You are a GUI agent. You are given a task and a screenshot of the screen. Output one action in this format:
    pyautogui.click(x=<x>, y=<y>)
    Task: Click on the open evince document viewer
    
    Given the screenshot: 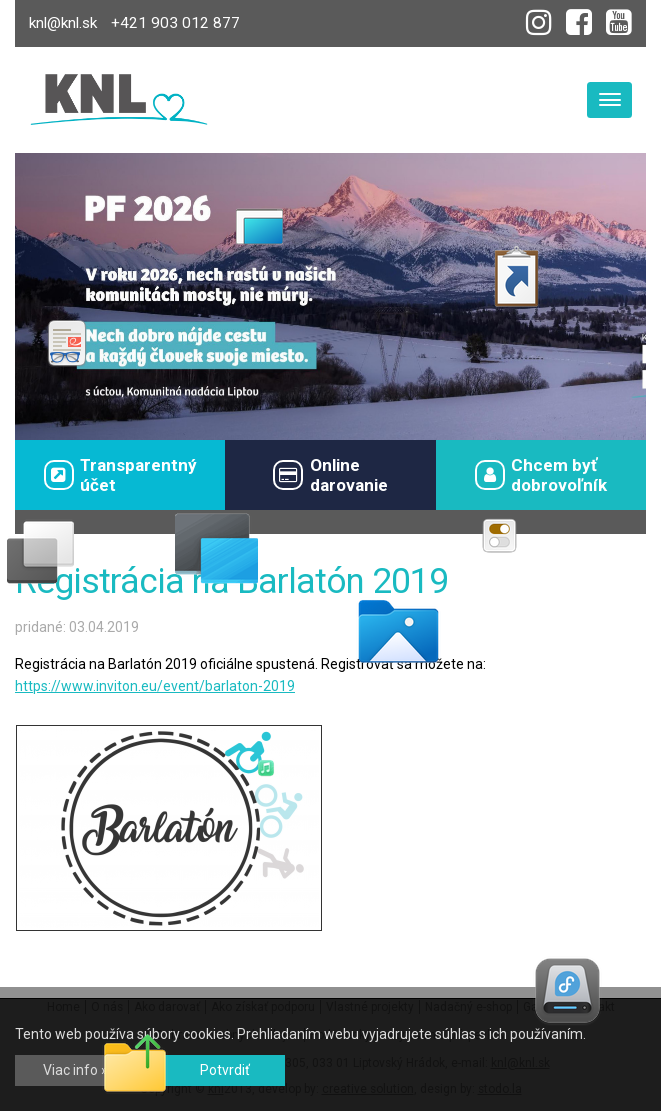 What is the action you would take?
    pyautogui.click(x=67, y=343)
    